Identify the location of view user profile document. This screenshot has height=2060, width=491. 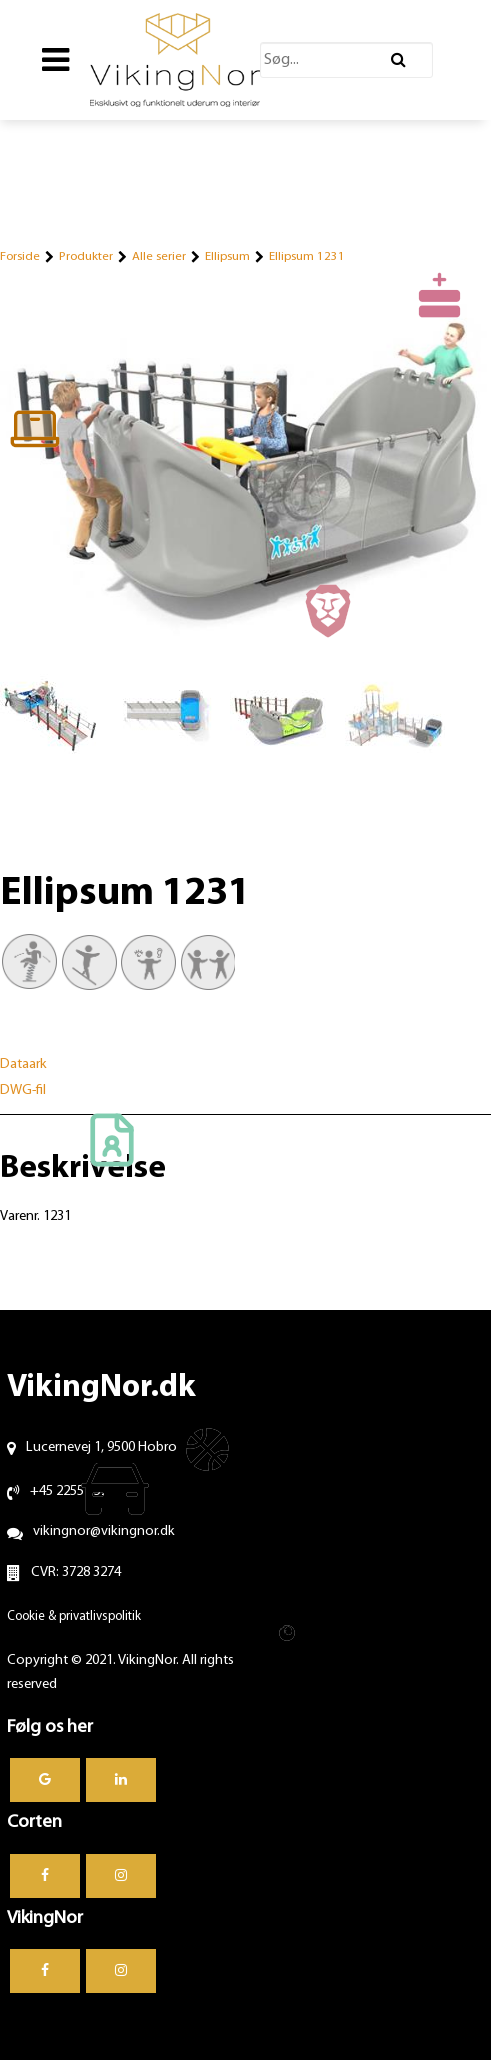
(112, 1140).